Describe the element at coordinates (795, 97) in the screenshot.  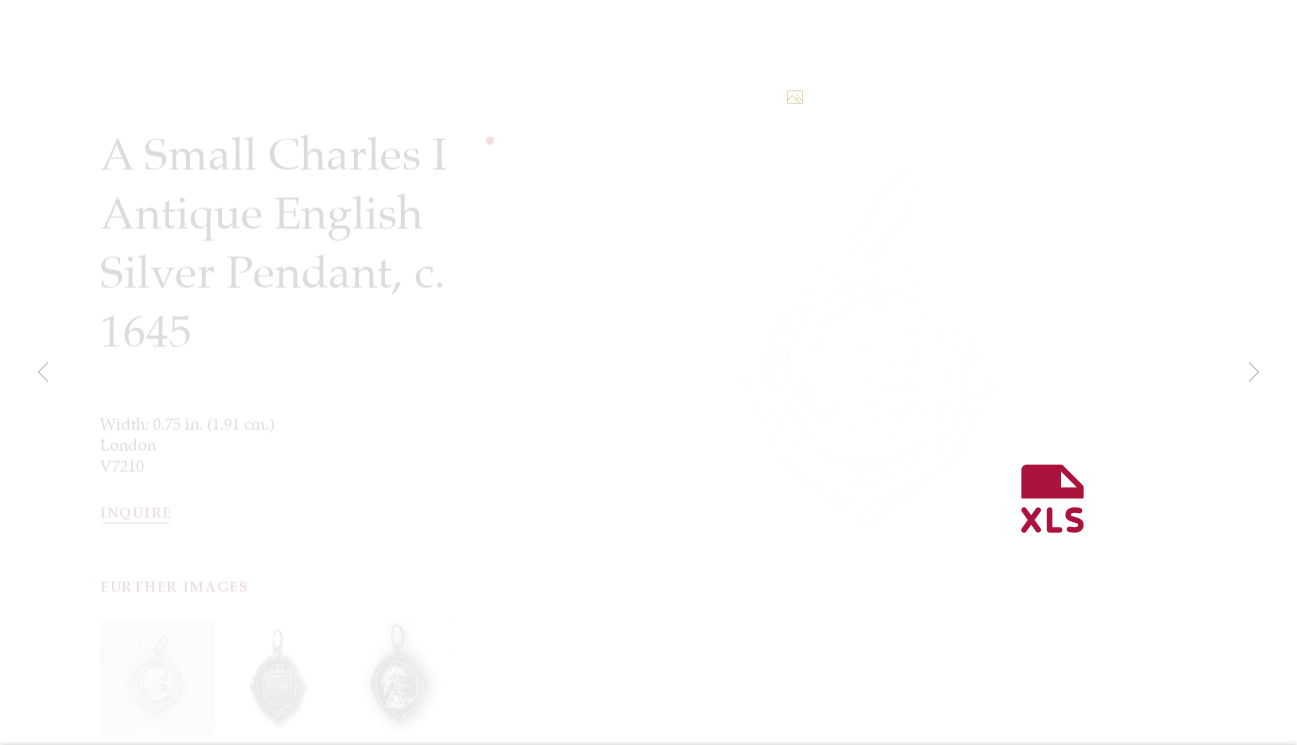
I see `view or browse photos` at that location.